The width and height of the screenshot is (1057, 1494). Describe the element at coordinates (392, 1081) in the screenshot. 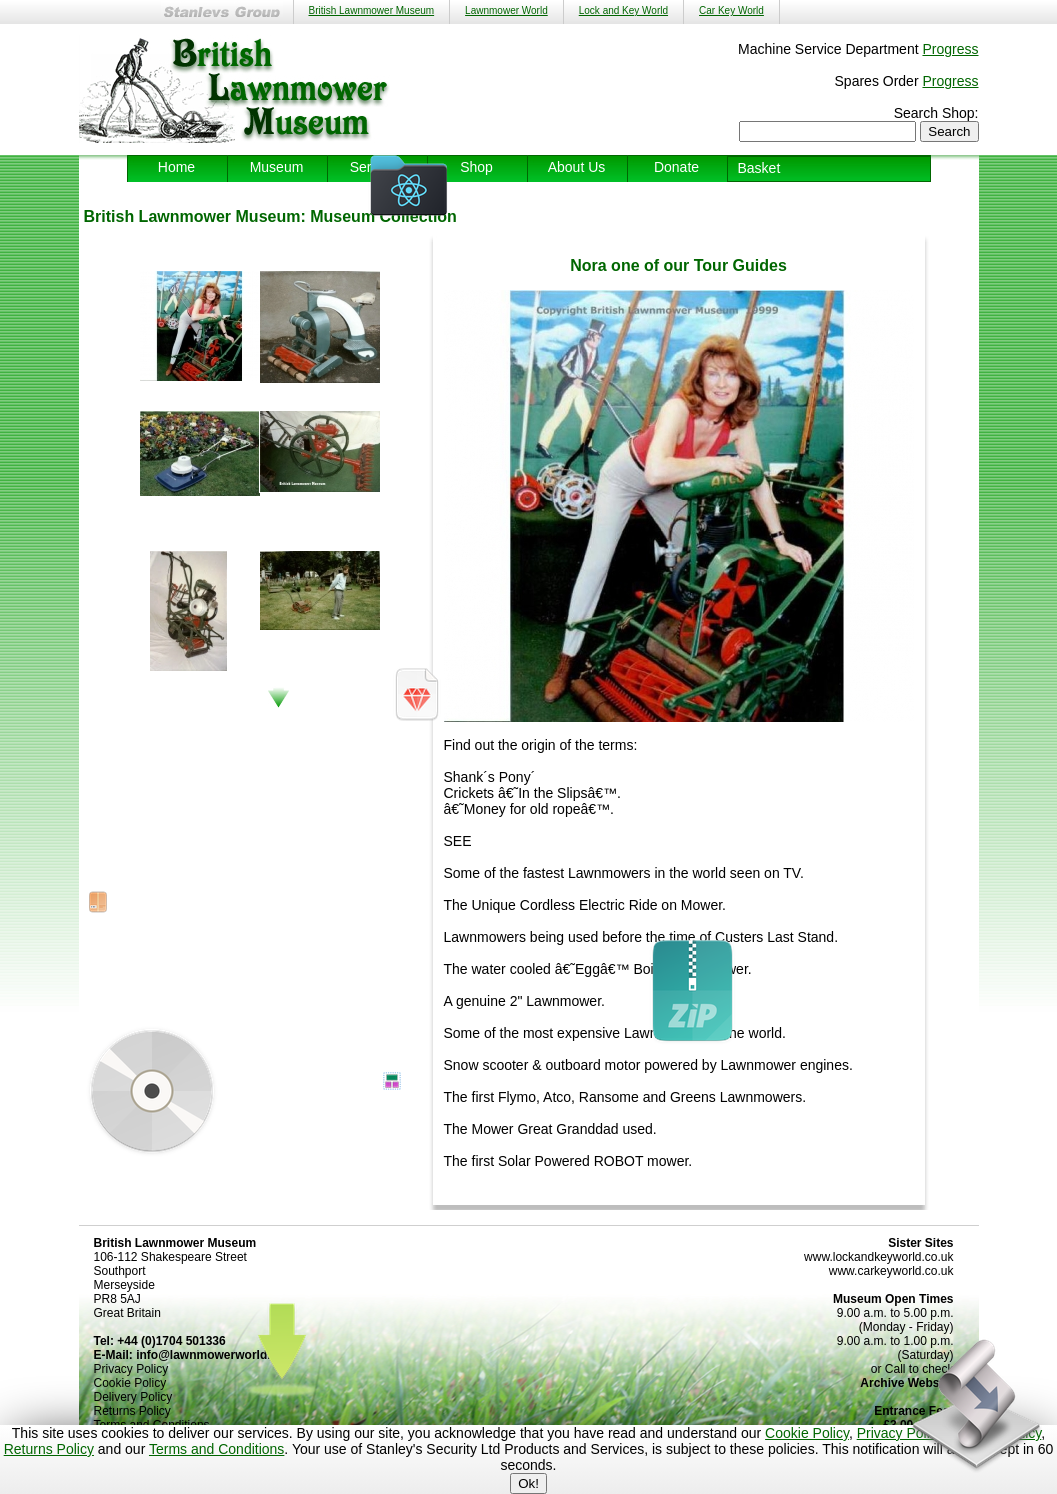

I see `select all items in the current view` at that location.